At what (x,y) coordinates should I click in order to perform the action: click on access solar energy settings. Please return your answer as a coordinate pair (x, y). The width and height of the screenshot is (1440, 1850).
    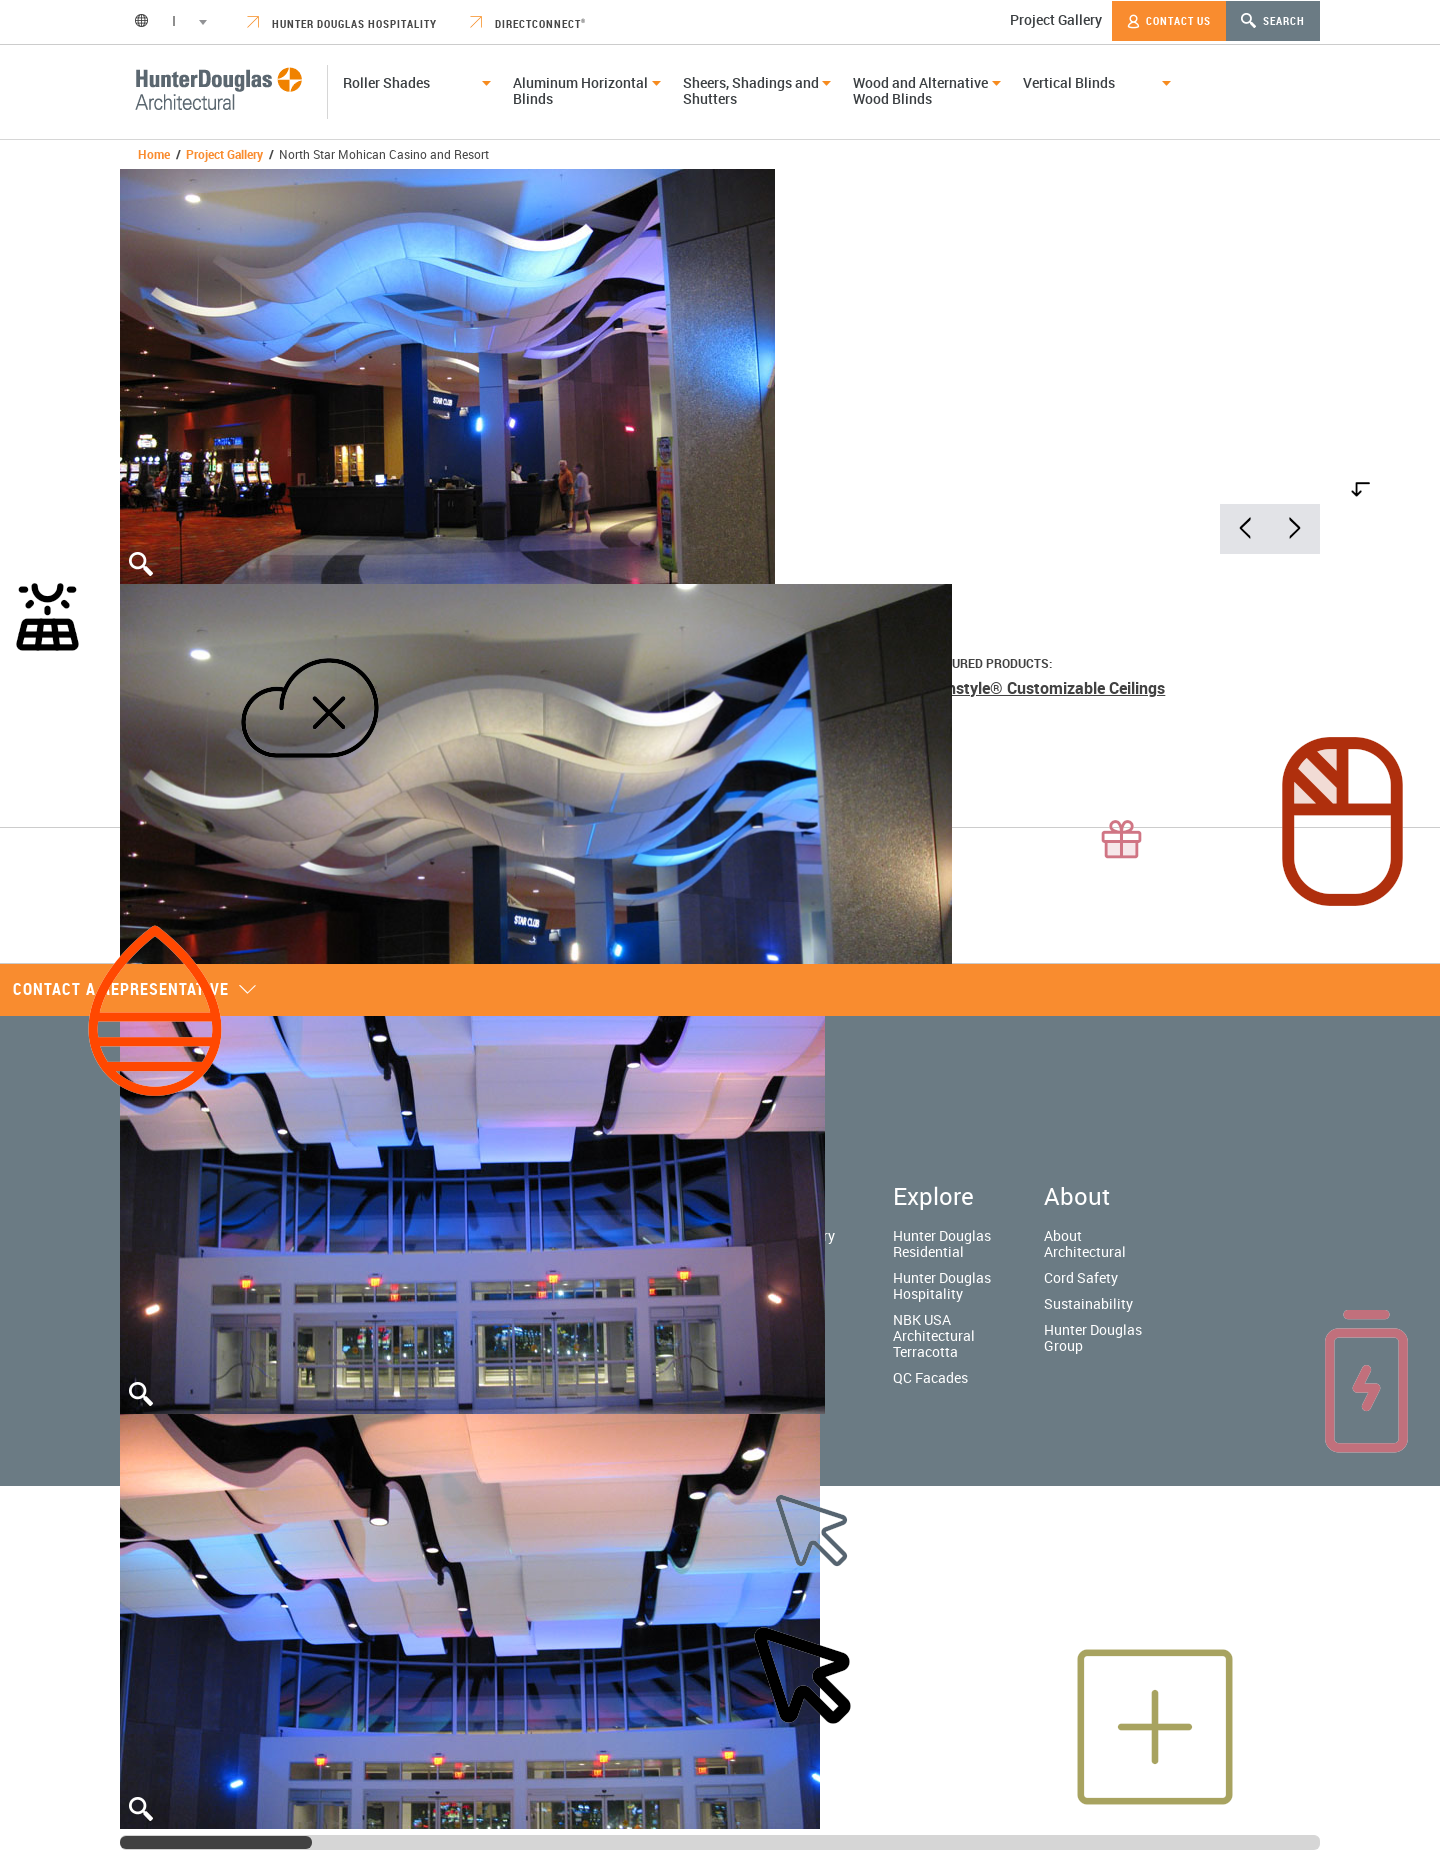
    Looking at the image, I should click on (47, 618).